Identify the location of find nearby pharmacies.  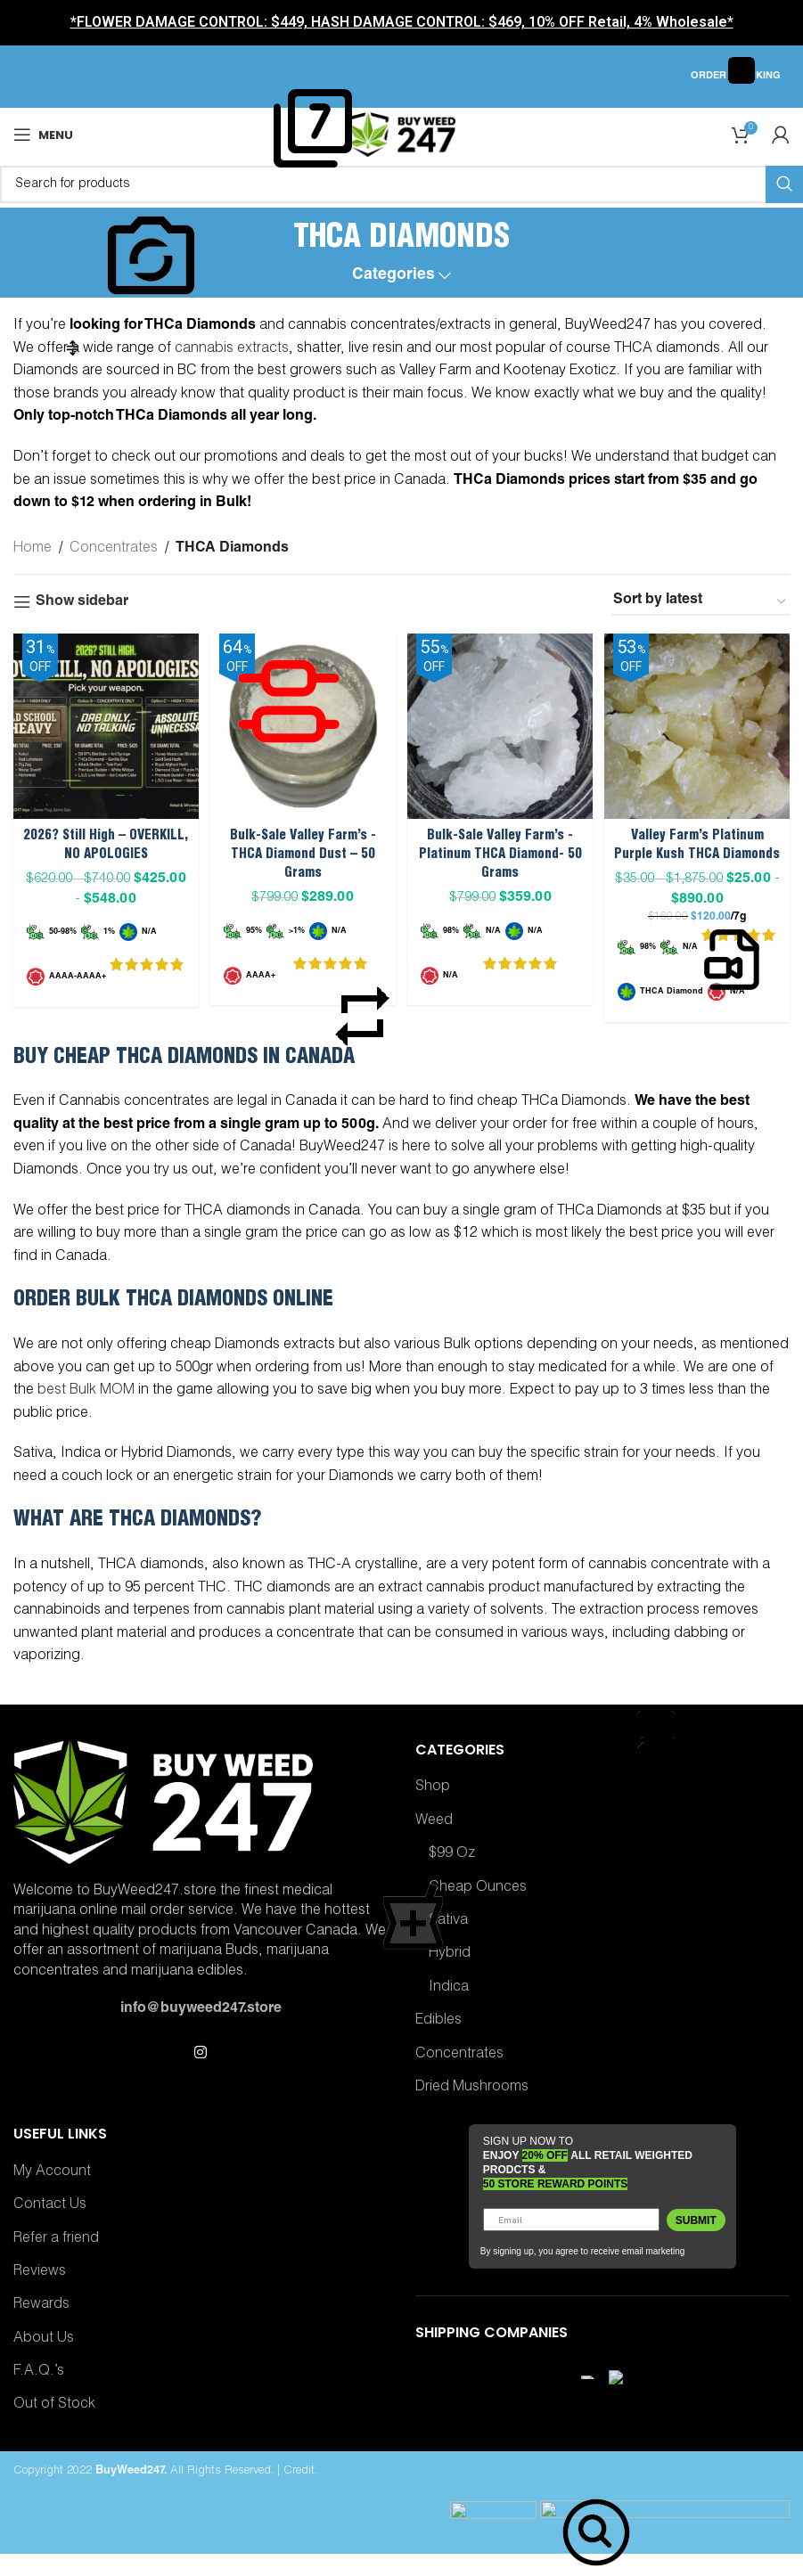
(413, 1919).